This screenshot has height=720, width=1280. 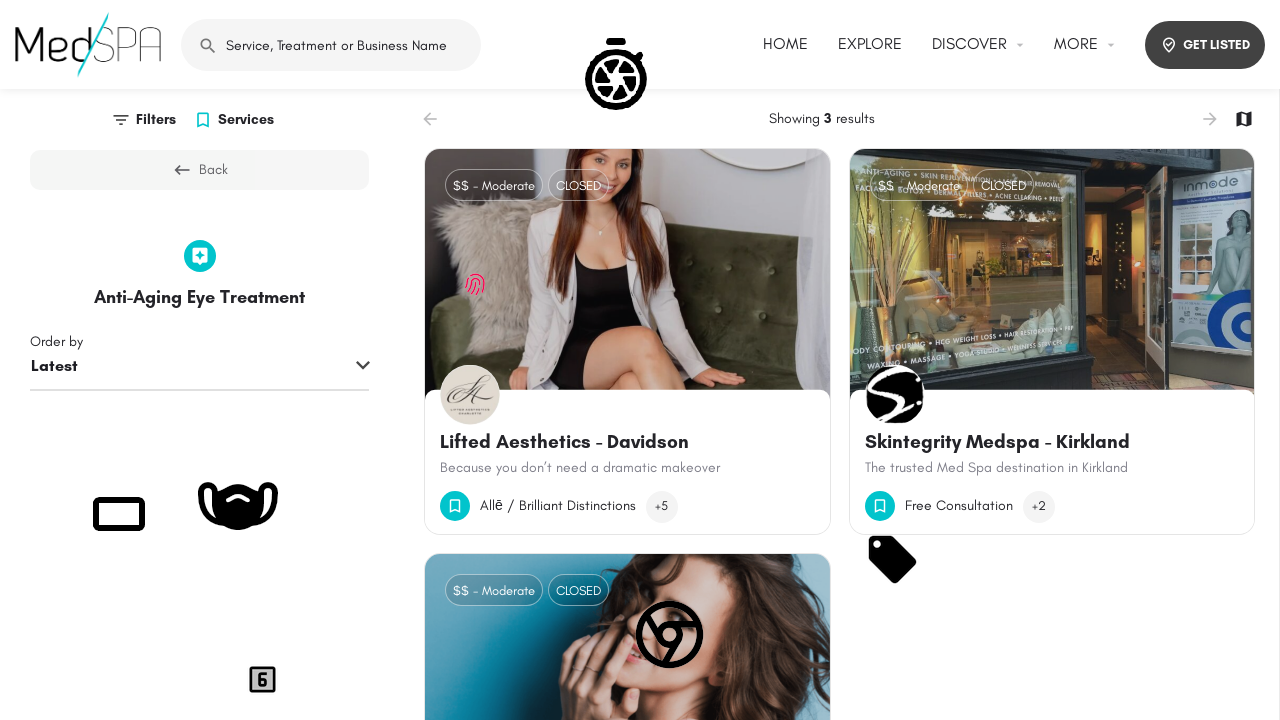 I want to click on select option number 6, so click(x=262, y=679).